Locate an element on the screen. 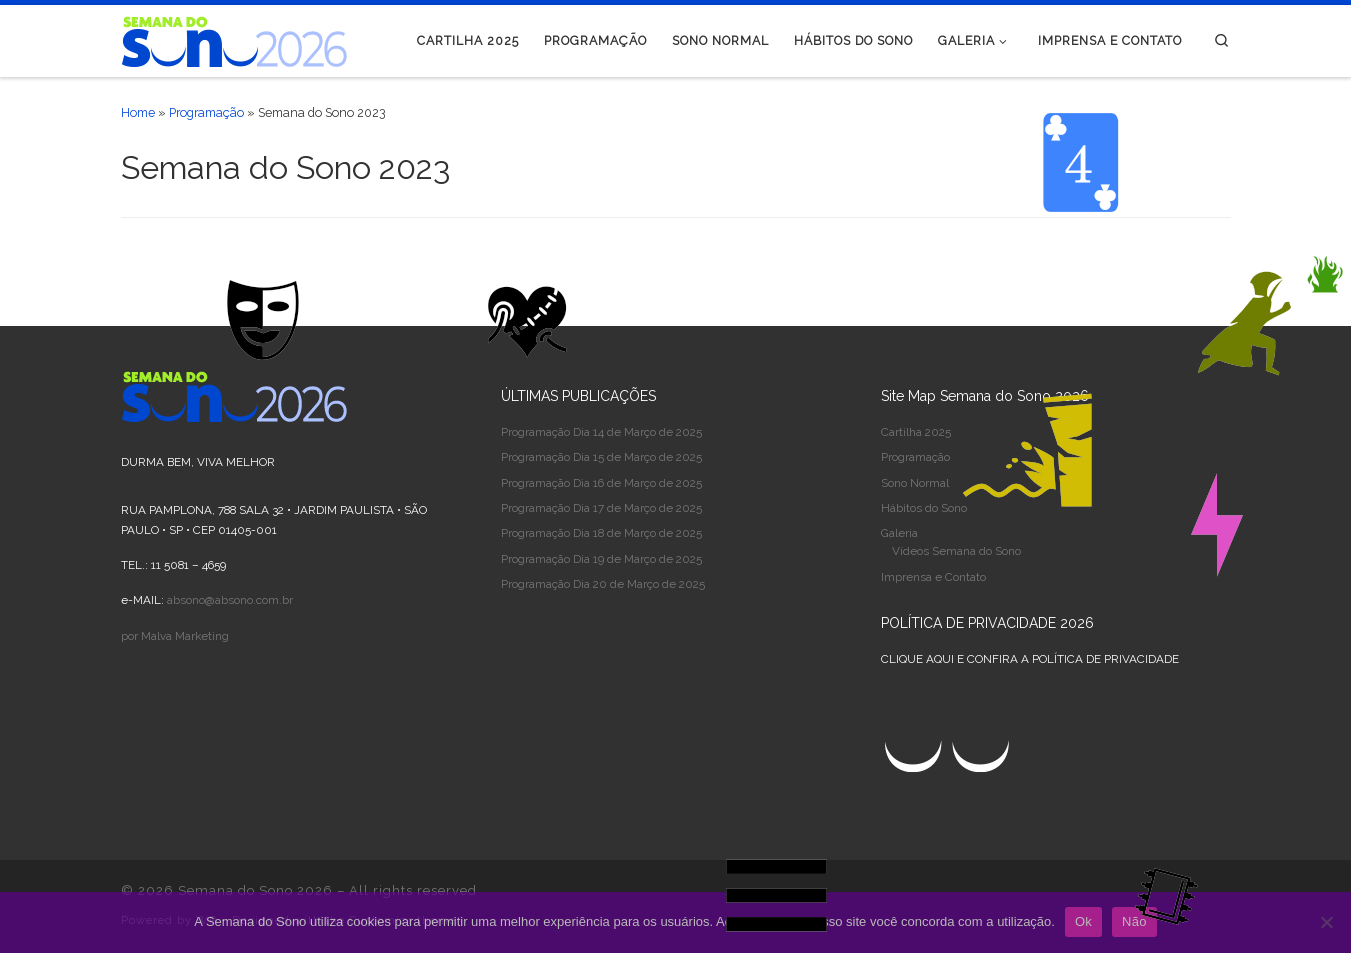  select rogue or assassin character class is located at coordinates (1244, 323).